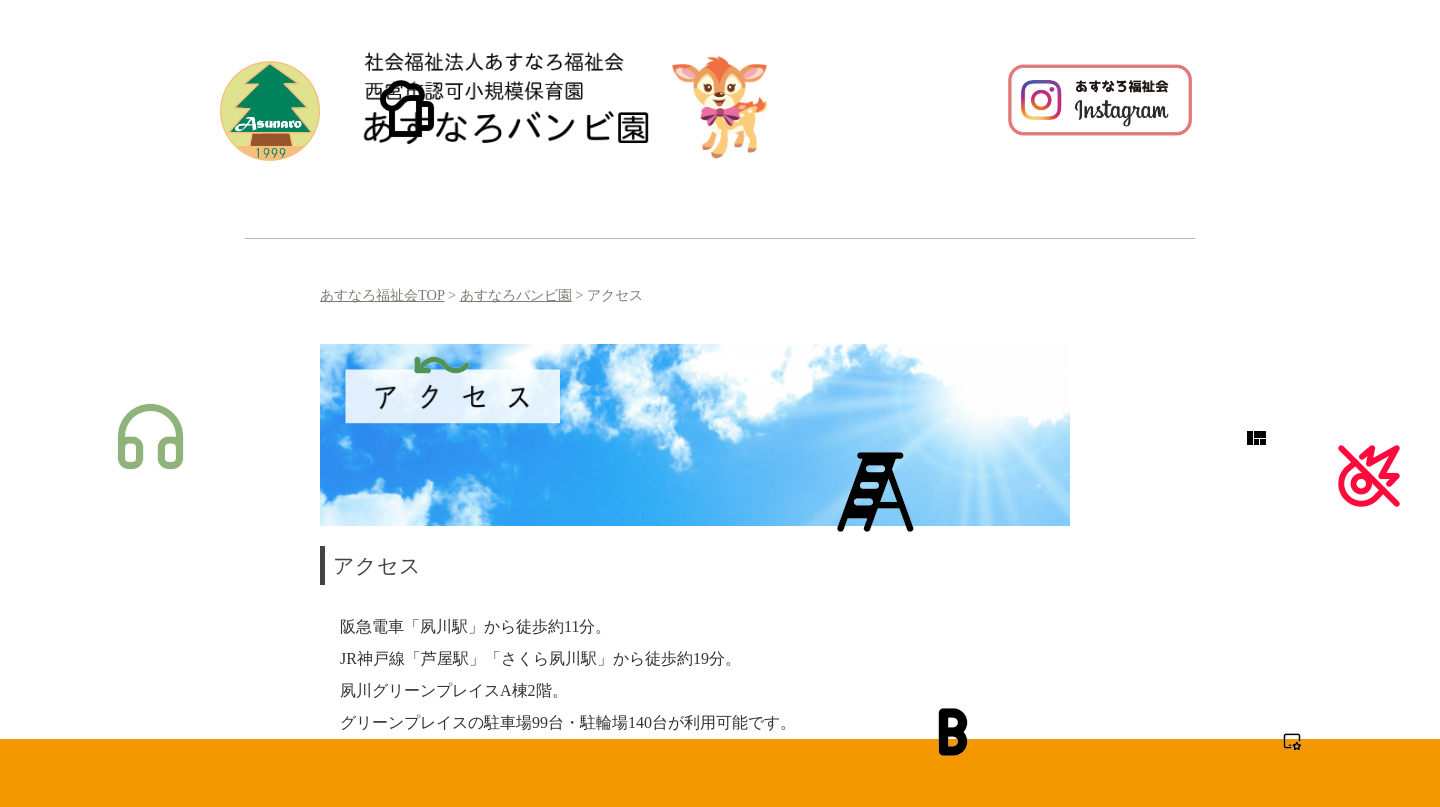 The width and height of the screenshot is (1440, 807). Describe the element at coordinates (407, 110) in the screenshot. I see `find nearby bars or pubs` at that location.